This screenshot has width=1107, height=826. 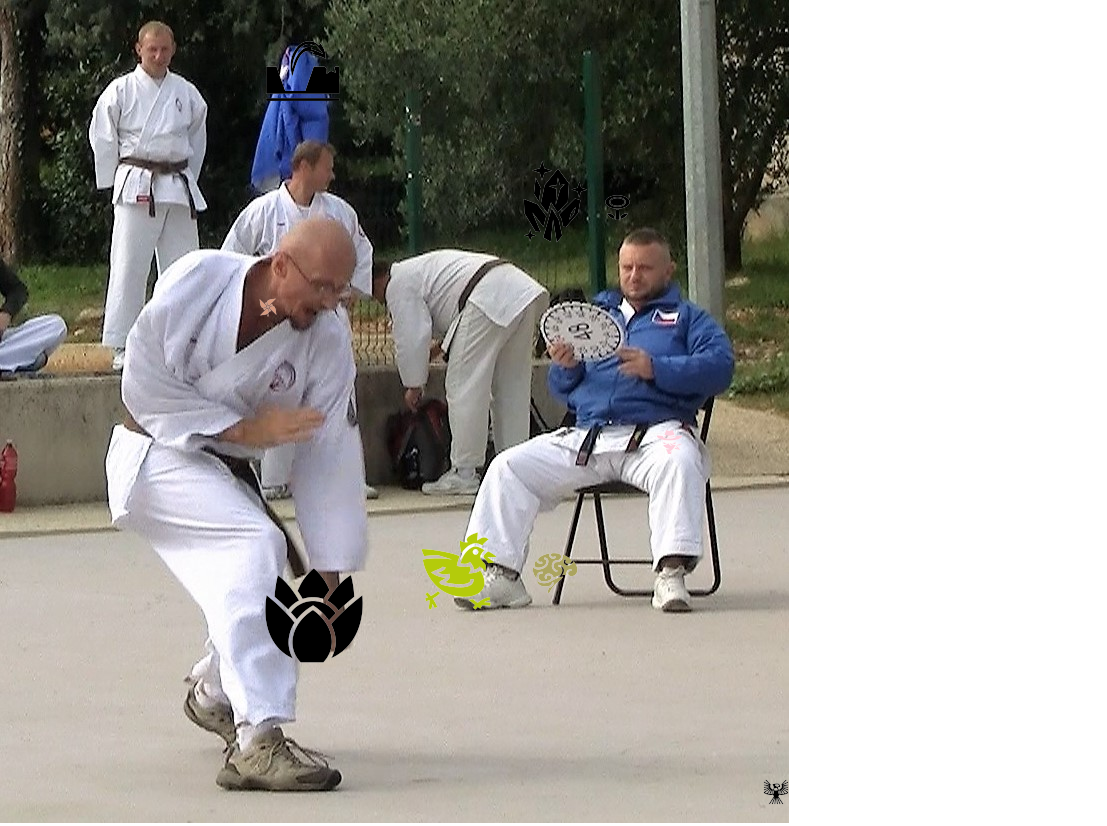 What do you see at coordinates (555, 201) in the screenshot?
I see `view collected minerals or crystals` at bounding box center [555, 201].